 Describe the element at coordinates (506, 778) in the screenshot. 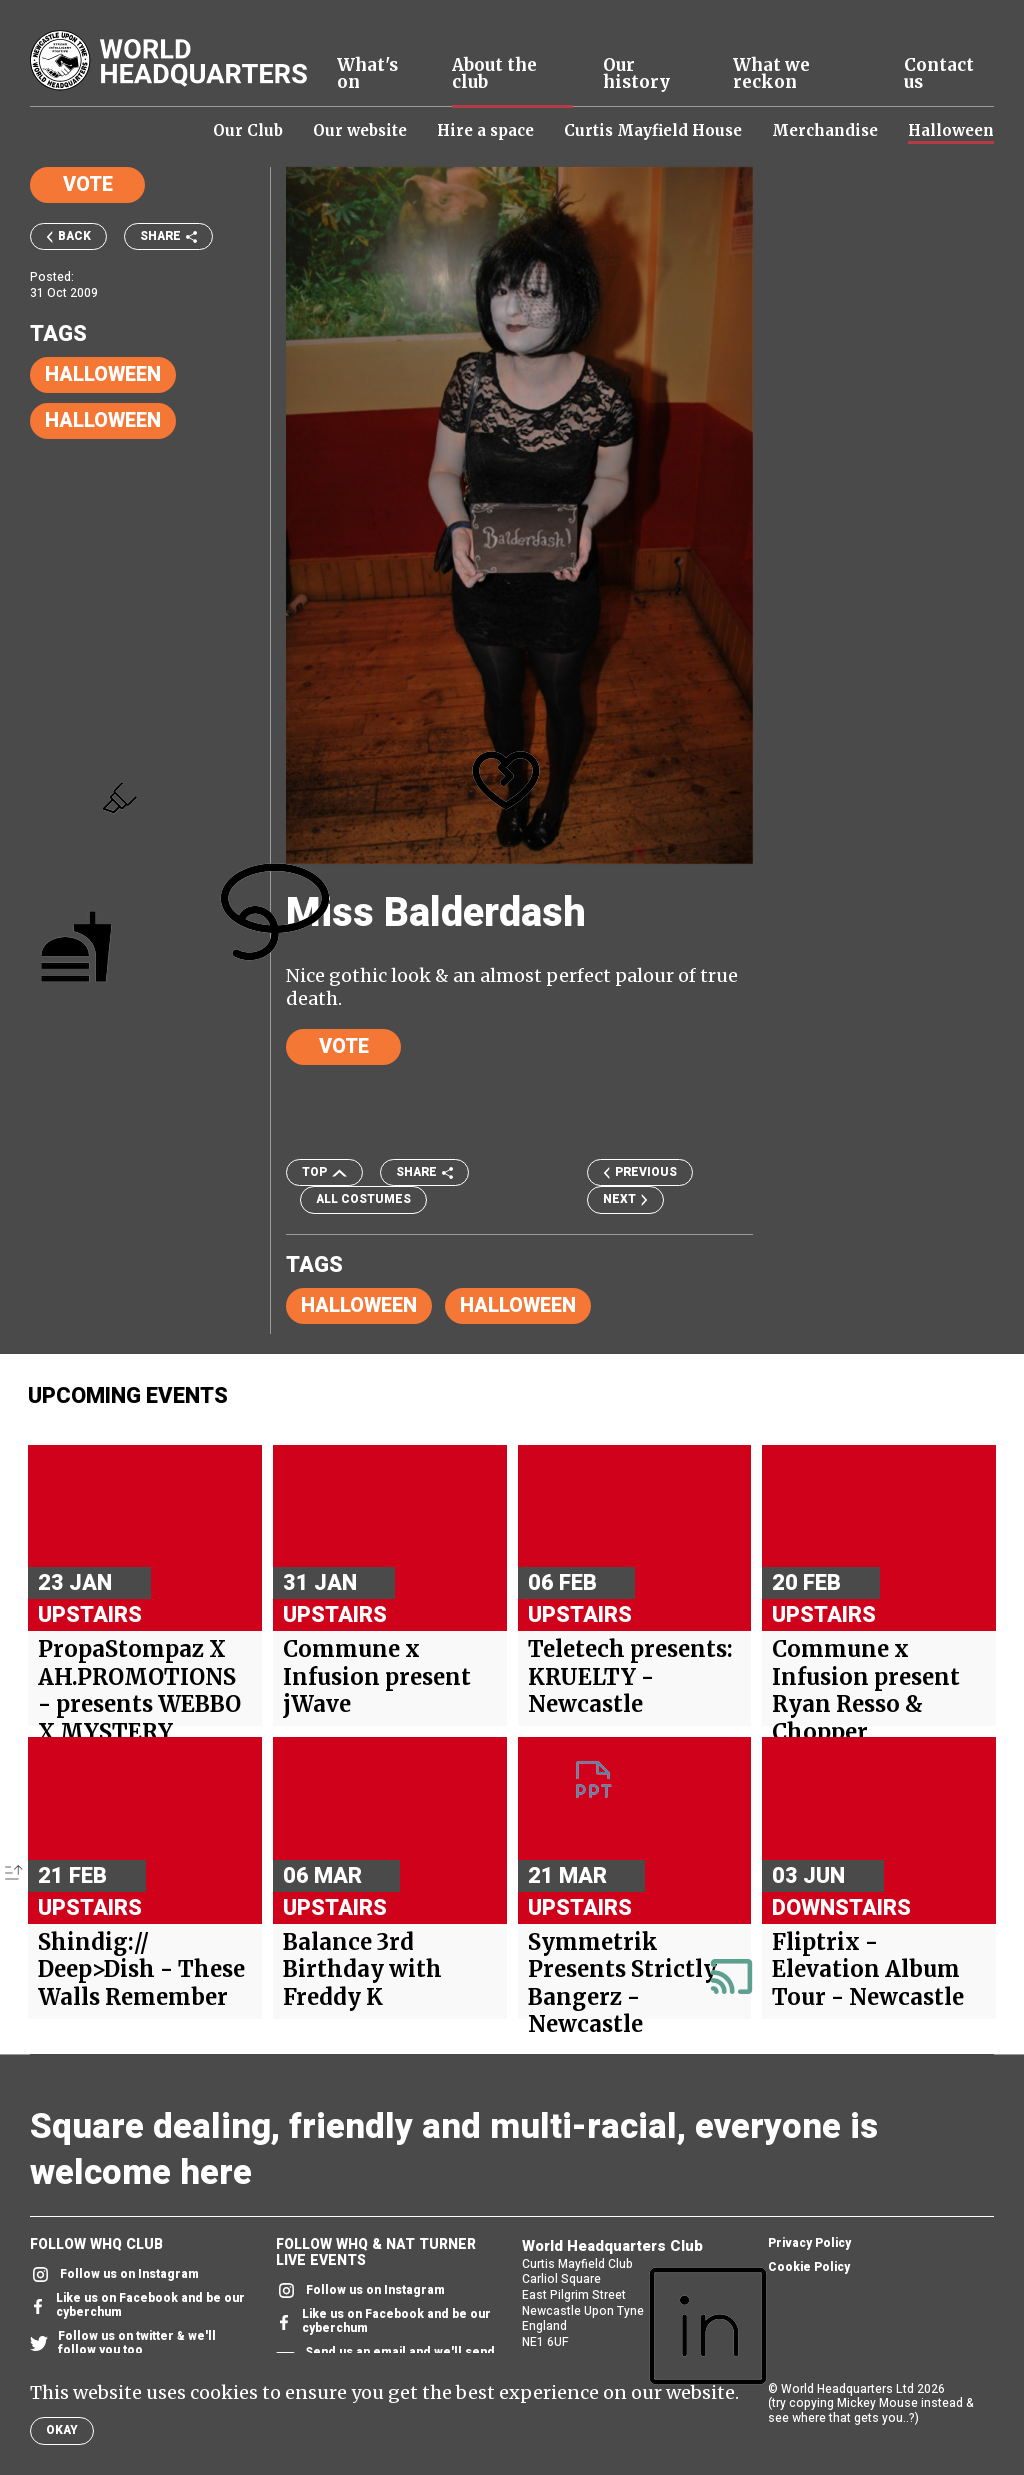

I see `indicates a broken heart or heartbreak status` at that location.